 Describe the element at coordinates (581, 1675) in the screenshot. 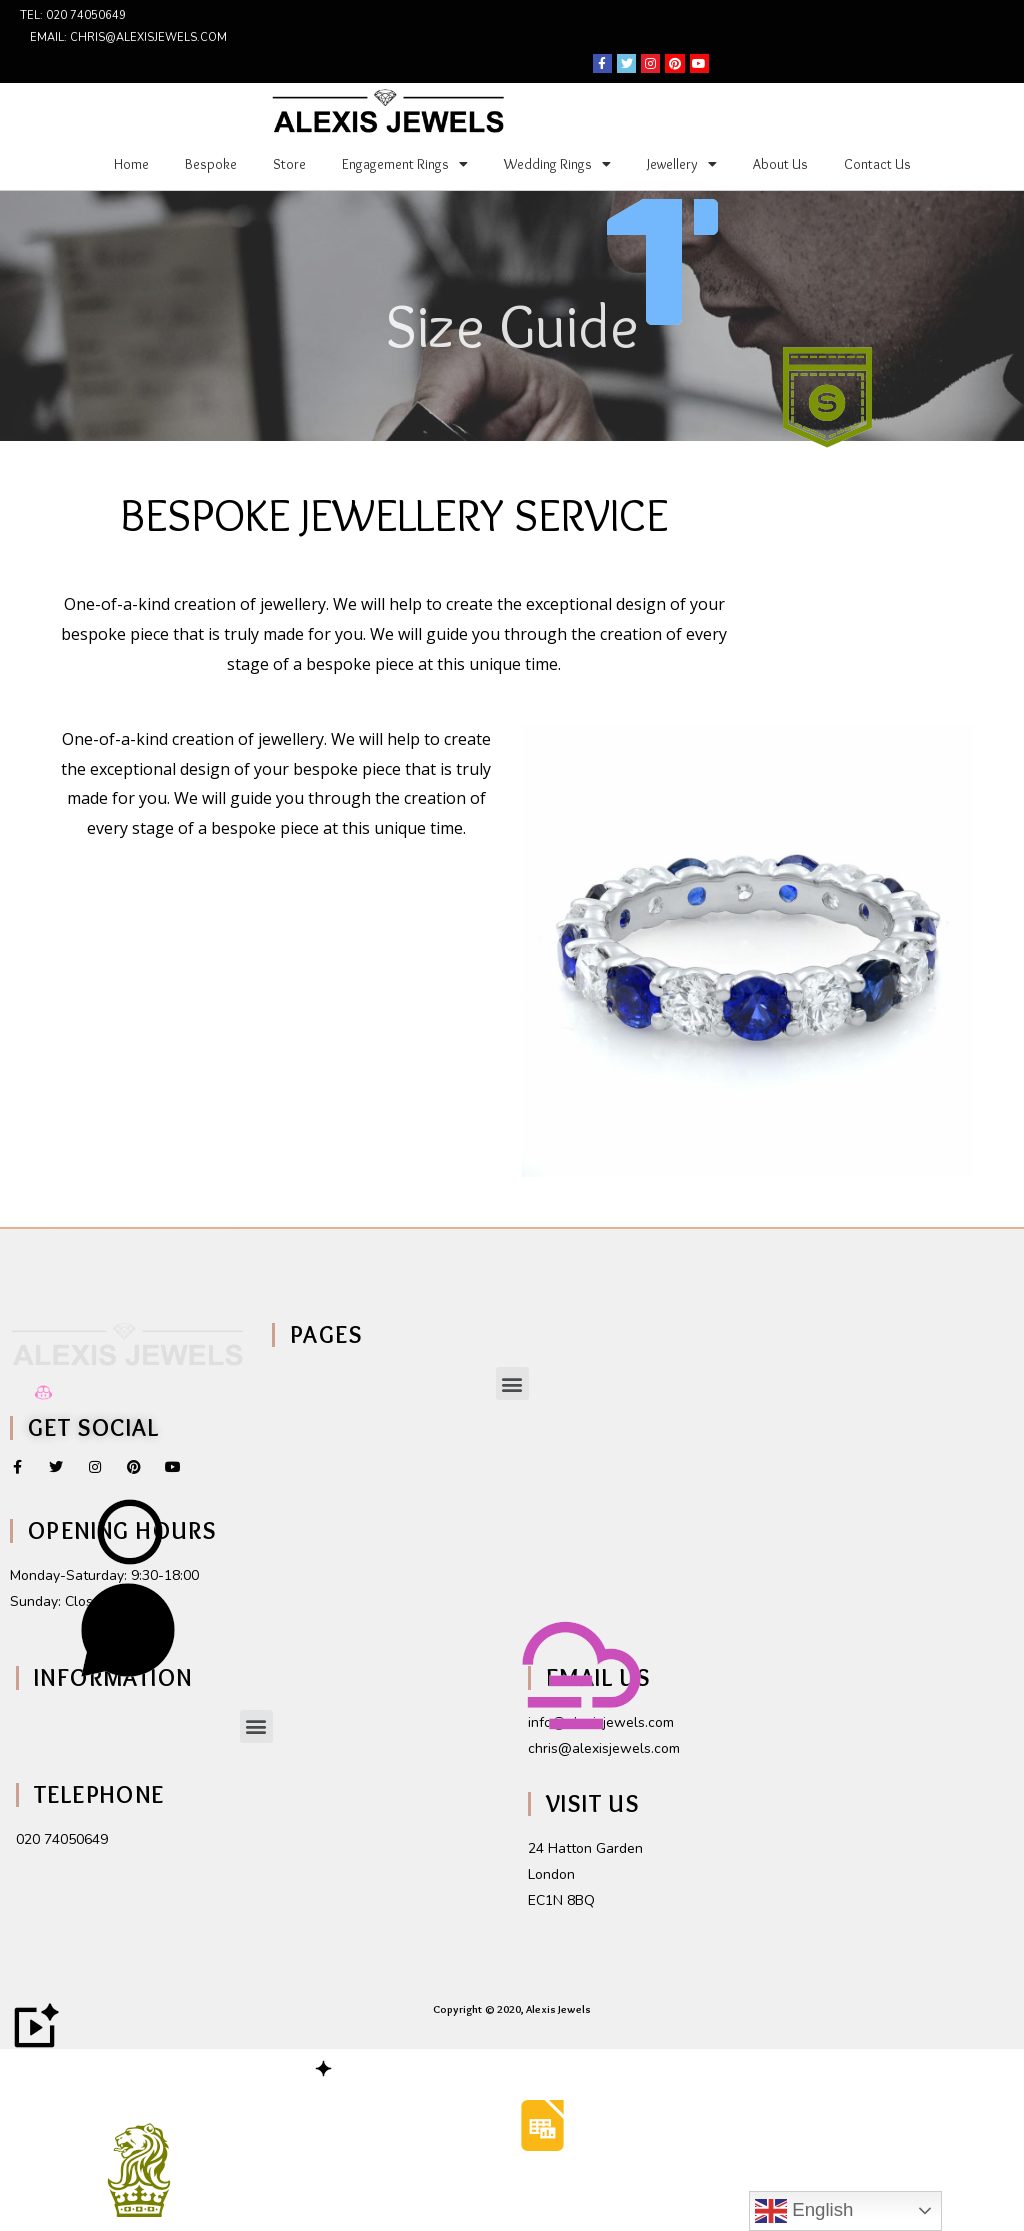

I see `view current wind conditions` at that location.